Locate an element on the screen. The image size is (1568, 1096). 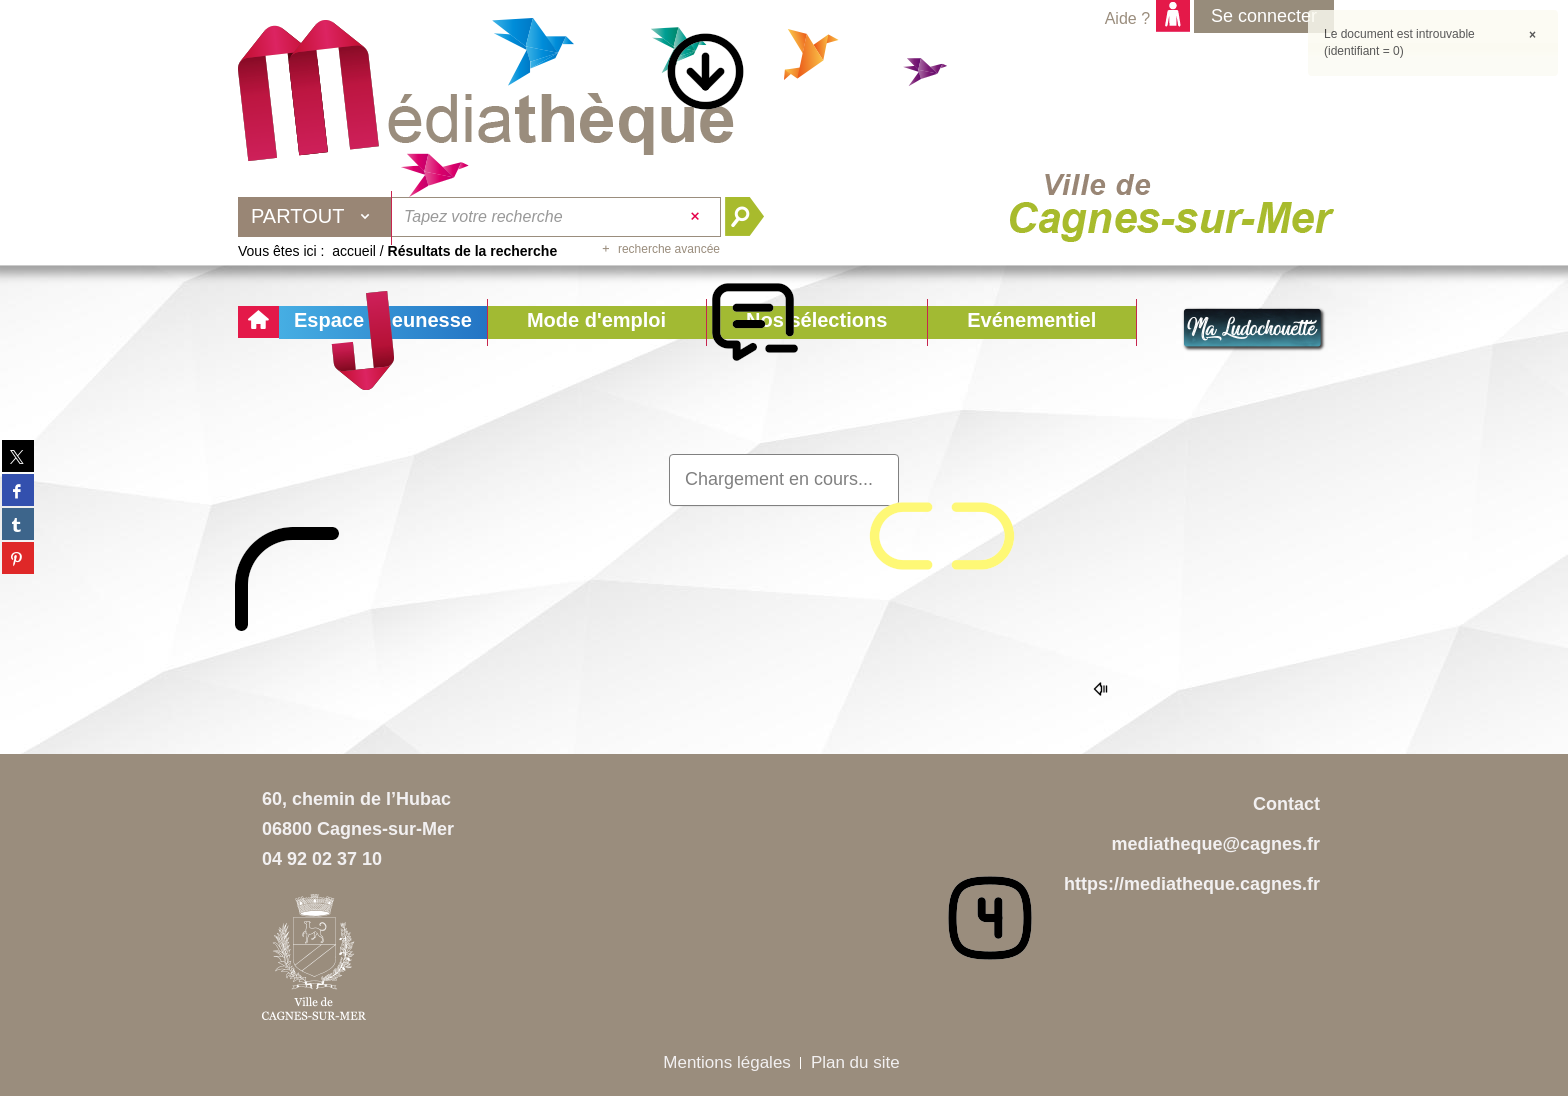
go back multiple steps is located at coordinates (1101, 689).